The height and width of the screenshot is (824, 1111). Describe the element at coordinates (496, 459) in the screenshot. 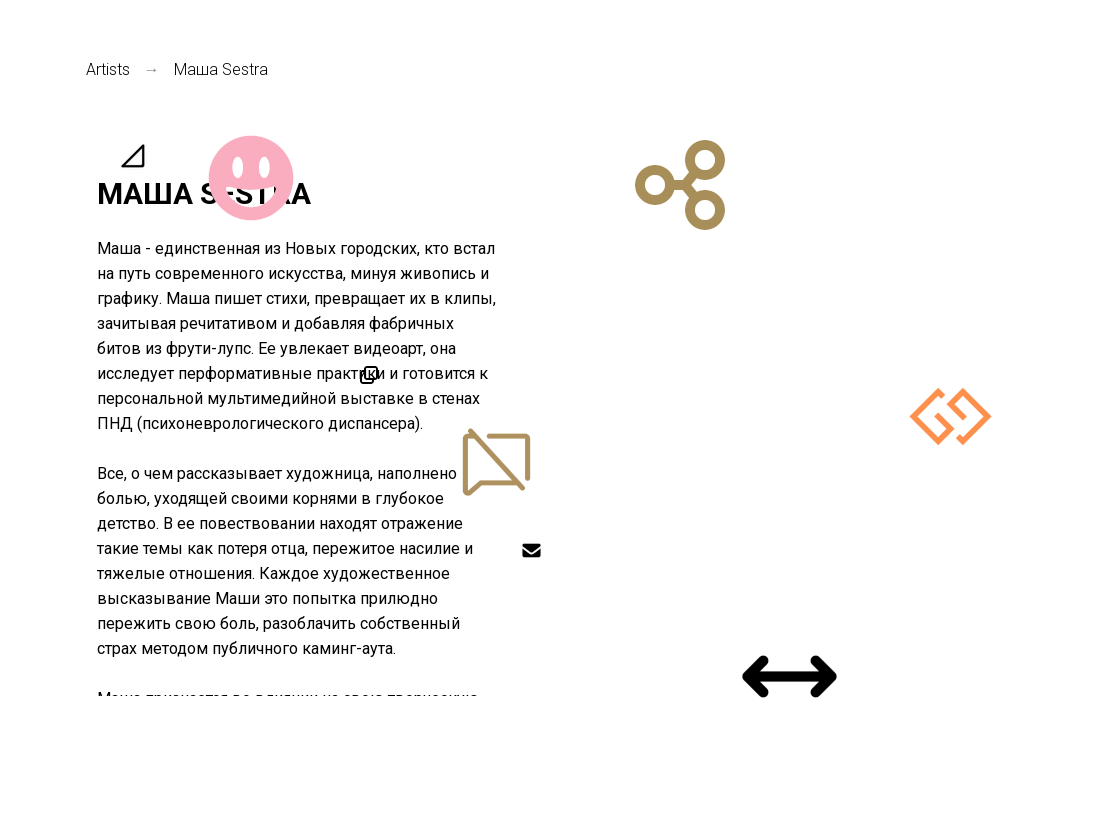

I see `mute or disable chat notifications` at that location.